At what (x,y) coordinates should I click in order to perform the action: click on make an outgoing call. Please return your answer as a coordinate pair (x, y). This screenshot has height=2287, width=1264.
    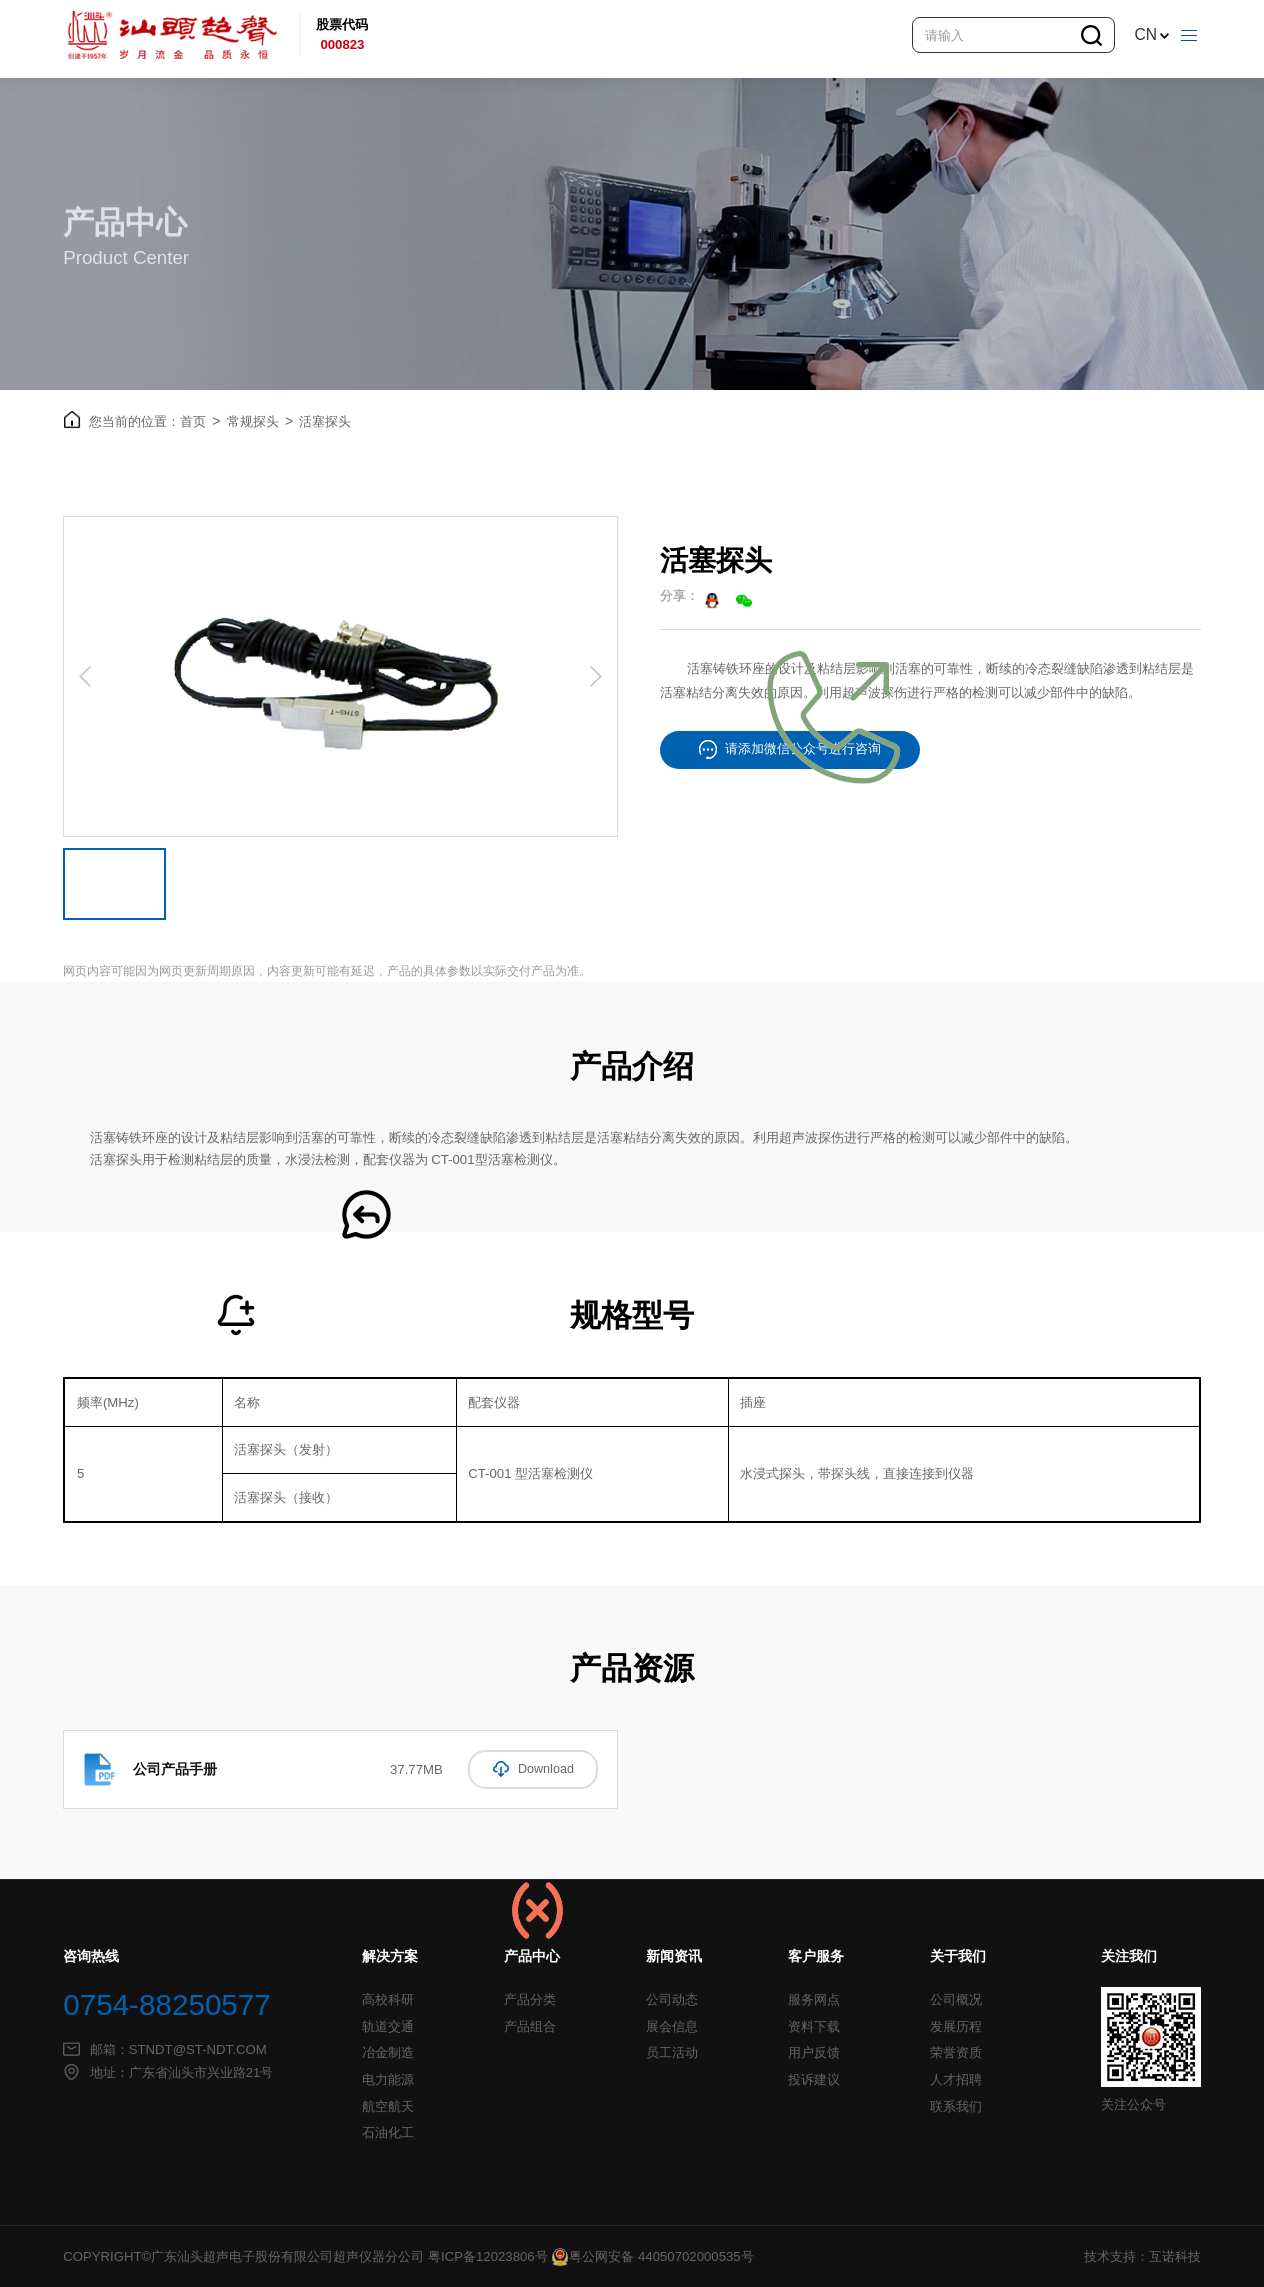
    Looking at the image, I should click on (836, 714).